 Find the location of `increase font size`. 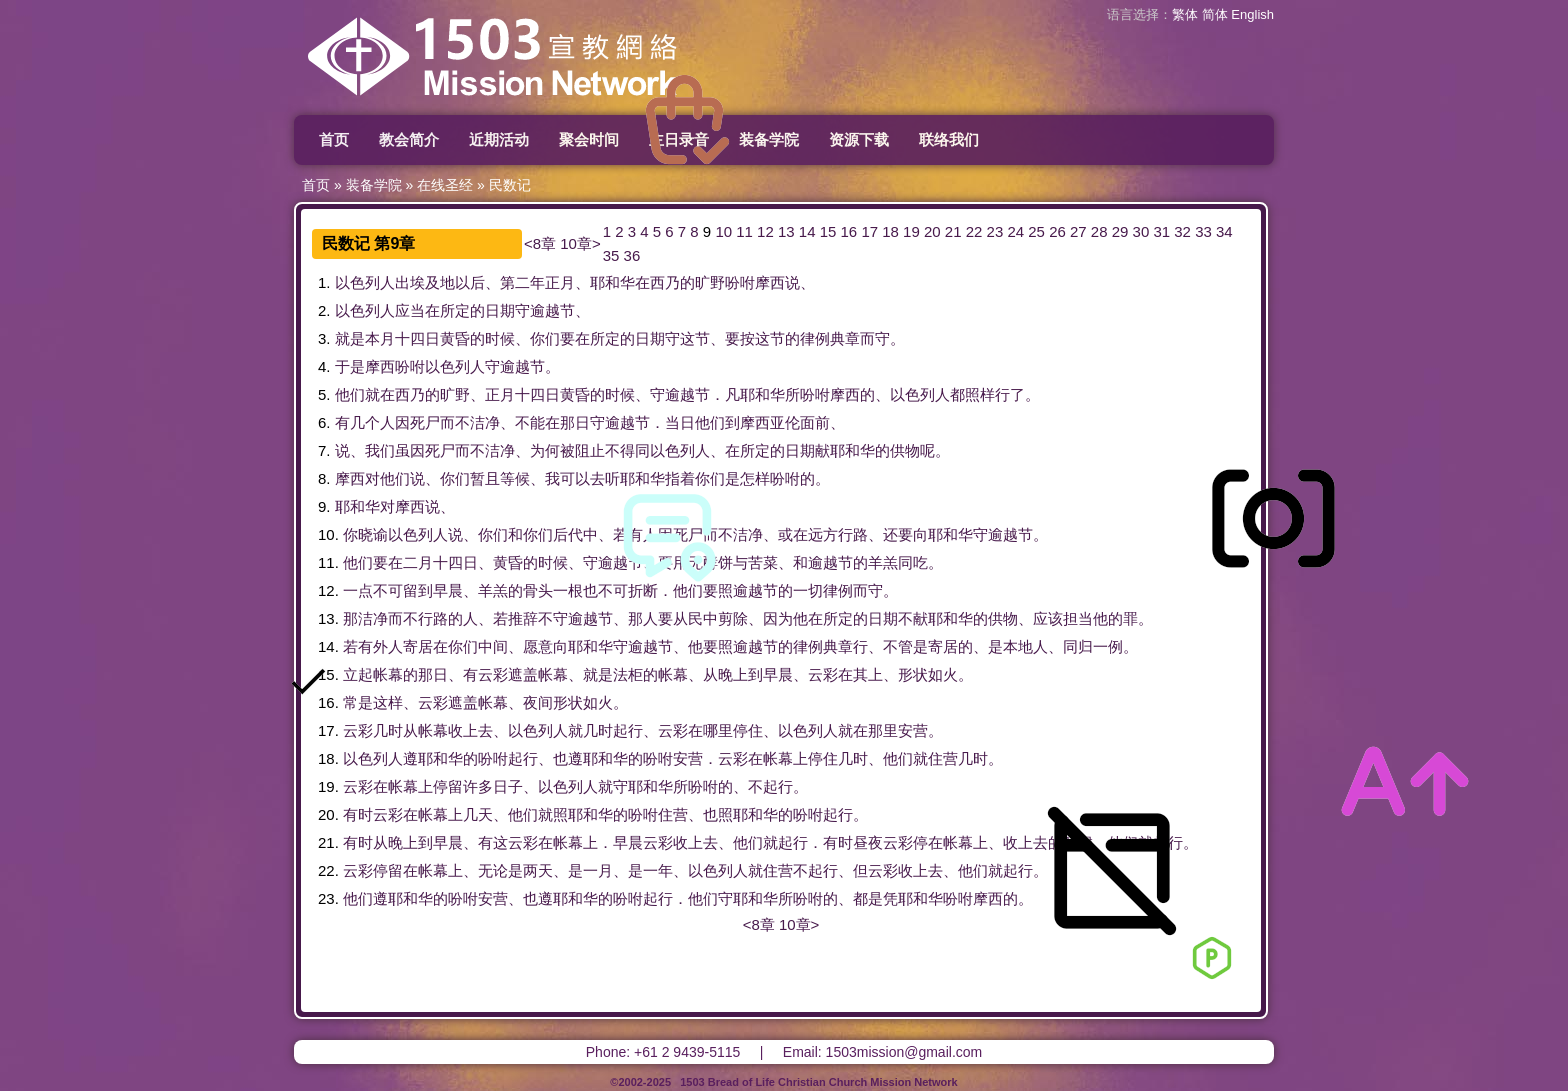

increase font size is located at coordinates (1405, 787).